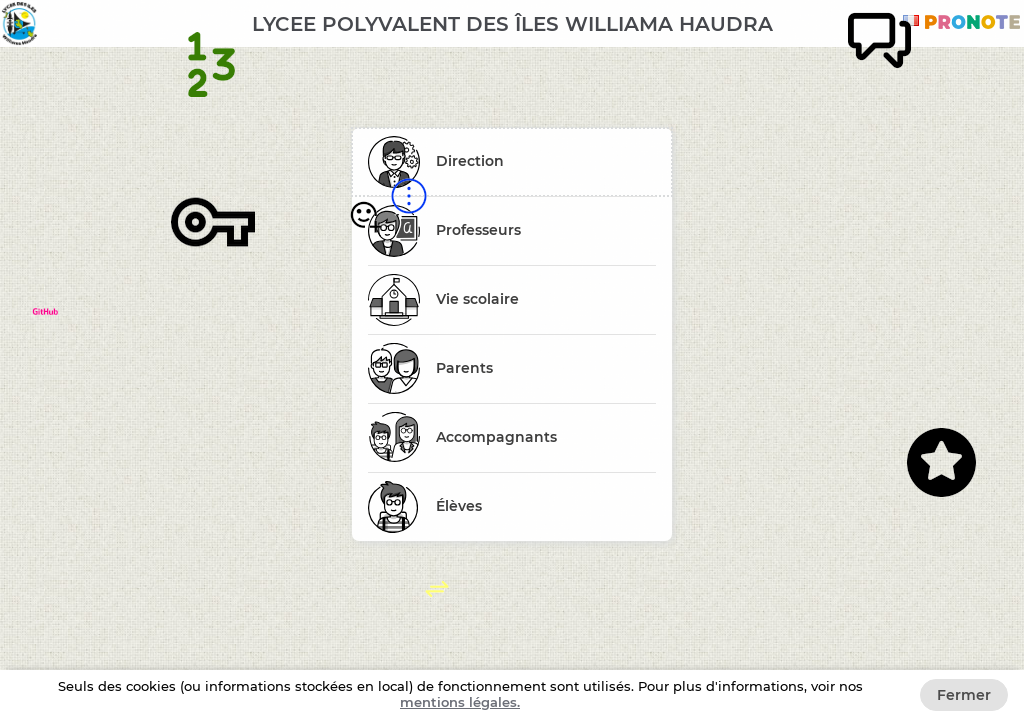 Image resolution: width=1024 pixels, height=720 pixels. What do you see at coordinates (45, 311) in the screenshot?
I see `link to GitHub repository` at bounding box center [45, 311].